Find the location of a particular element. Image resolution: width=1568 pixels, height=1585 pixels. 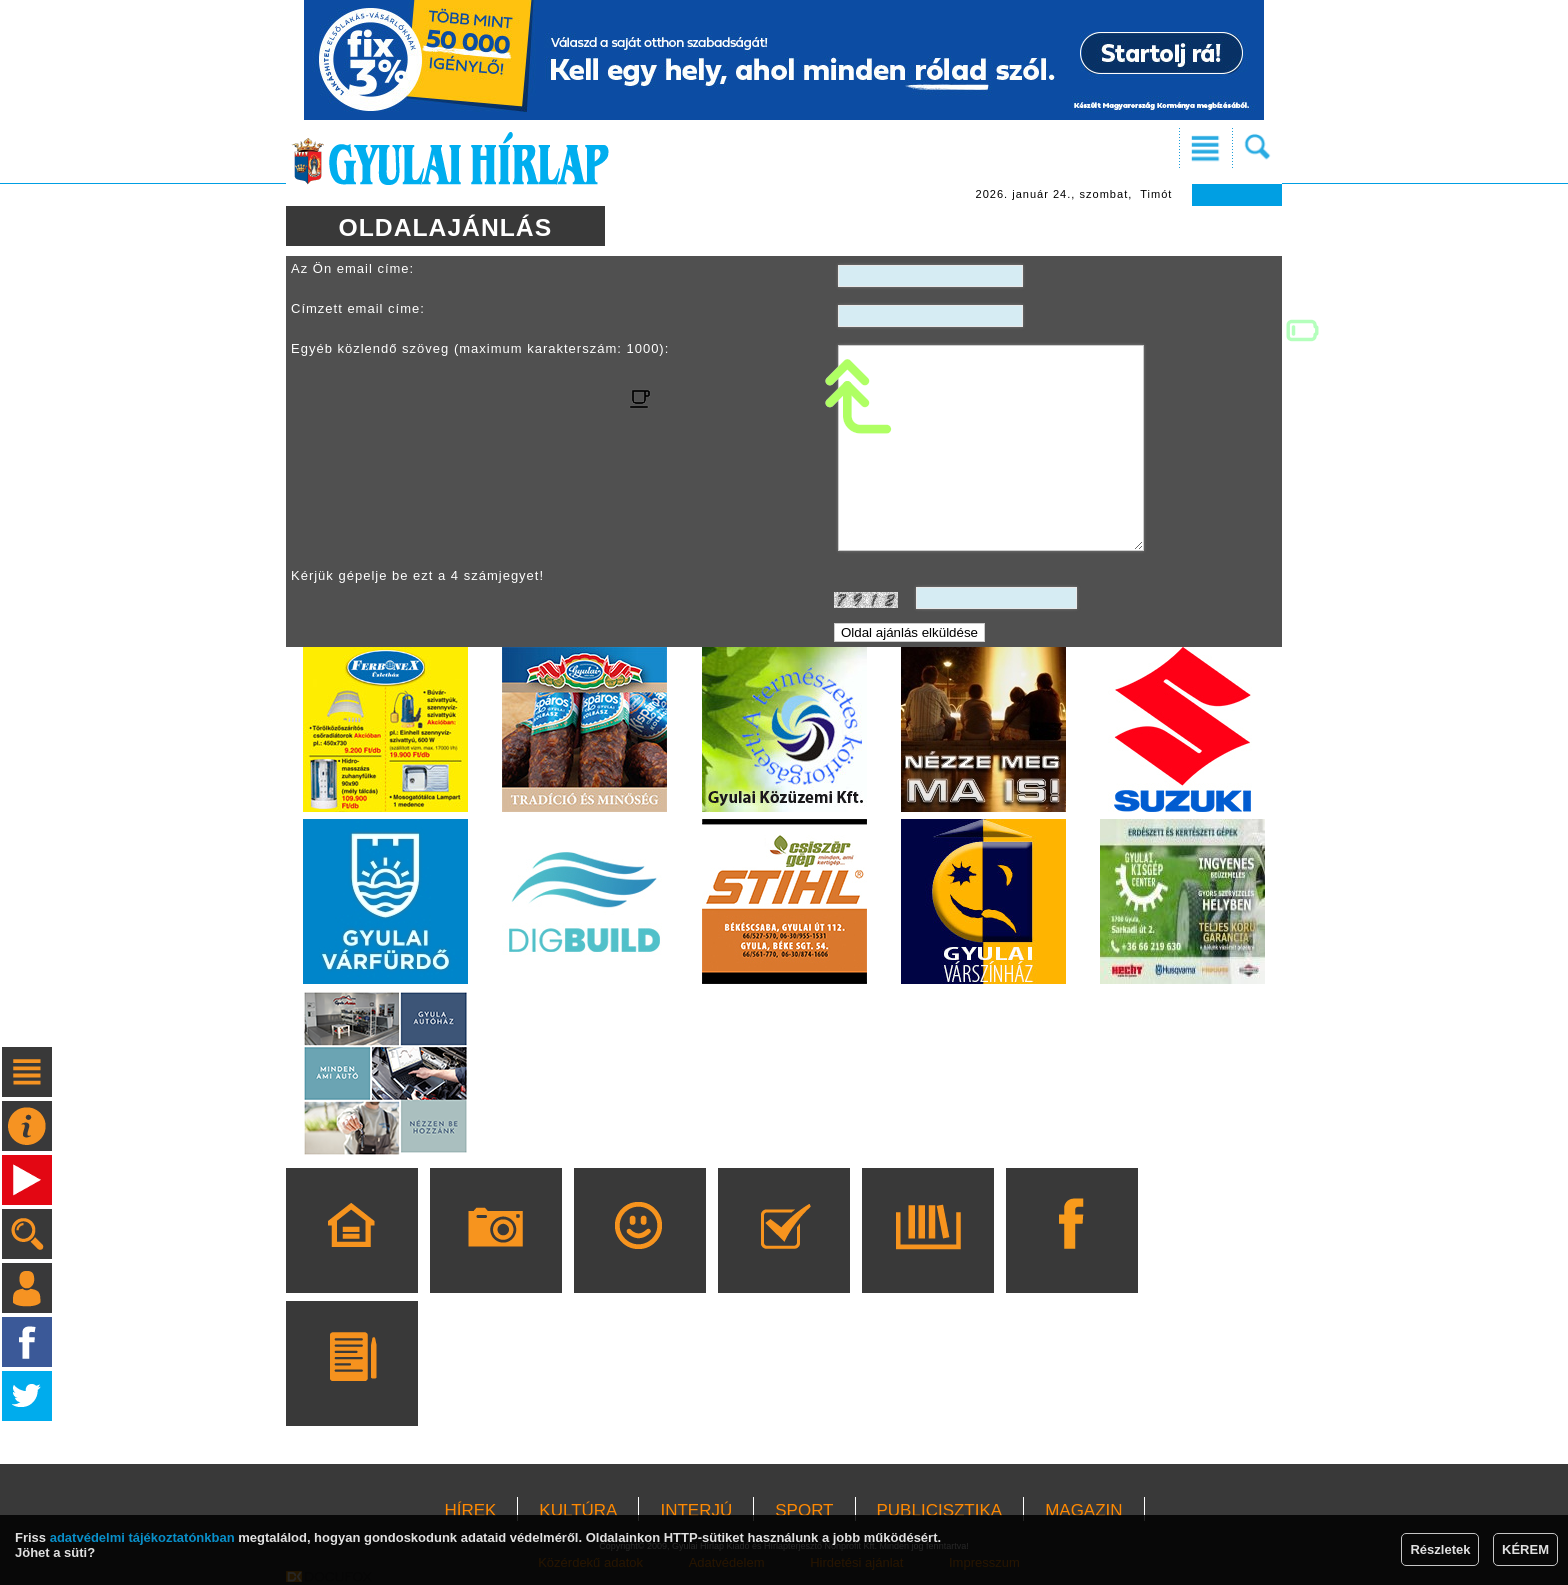

find nearby coffee shops or cafes is located at coordinates (640, 399).